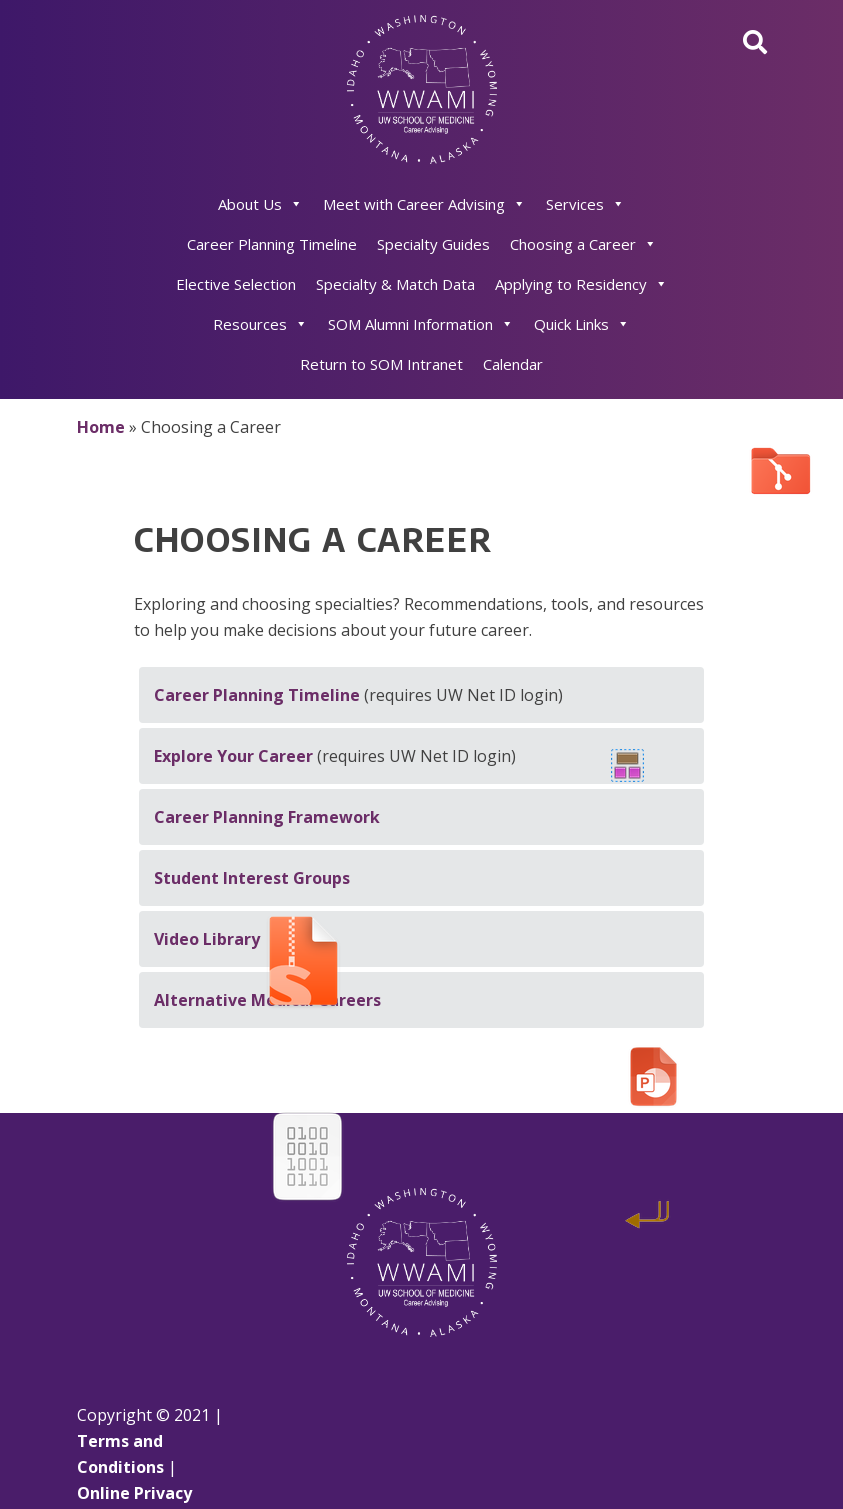 This screenshot has height=1509, width=843. What do you see at coordinates (307, 1156) in the screenshot?
I see `indicates a Windows executable or downloadable program file` at bounding box center [307, 1156].